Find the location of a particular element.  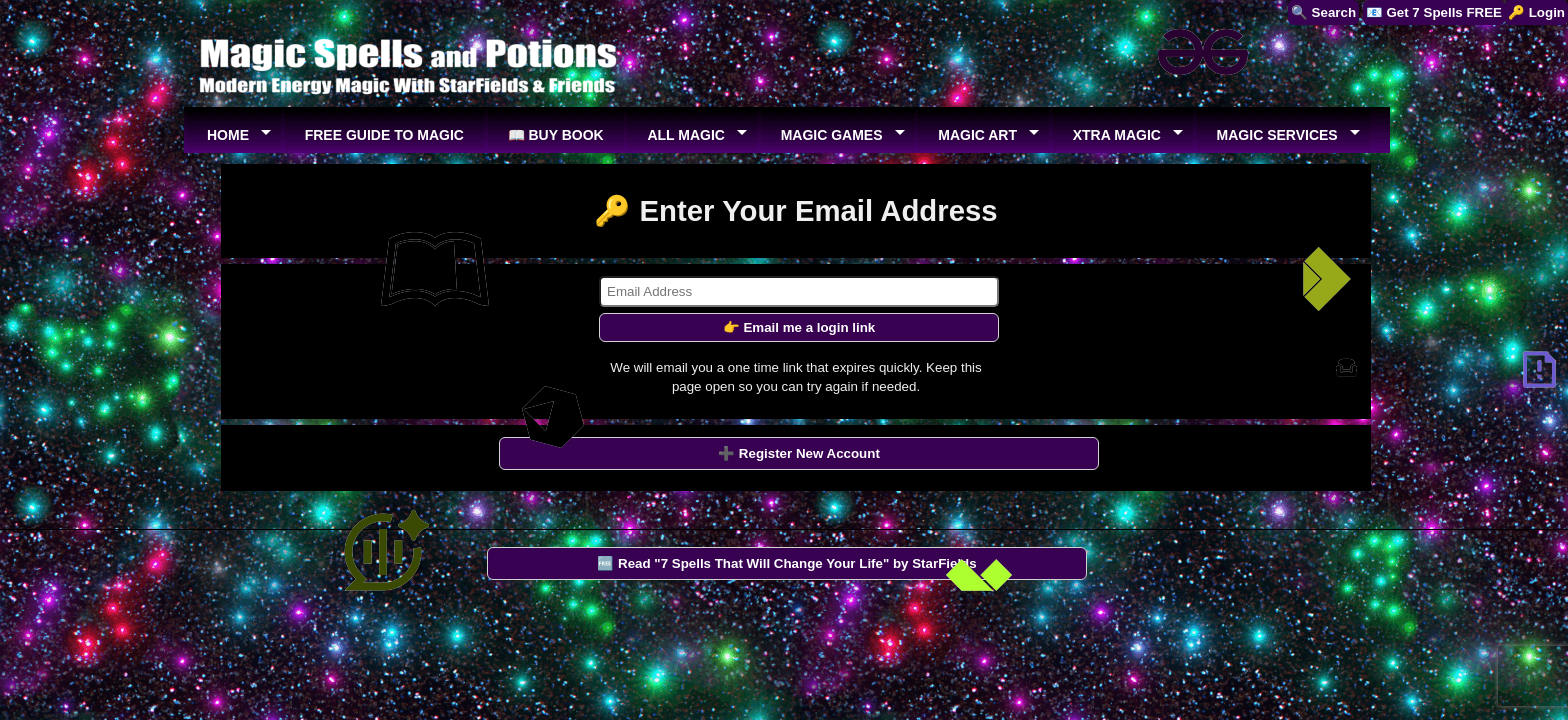

open collabora online document editor is located at coordinates (1327, 279).